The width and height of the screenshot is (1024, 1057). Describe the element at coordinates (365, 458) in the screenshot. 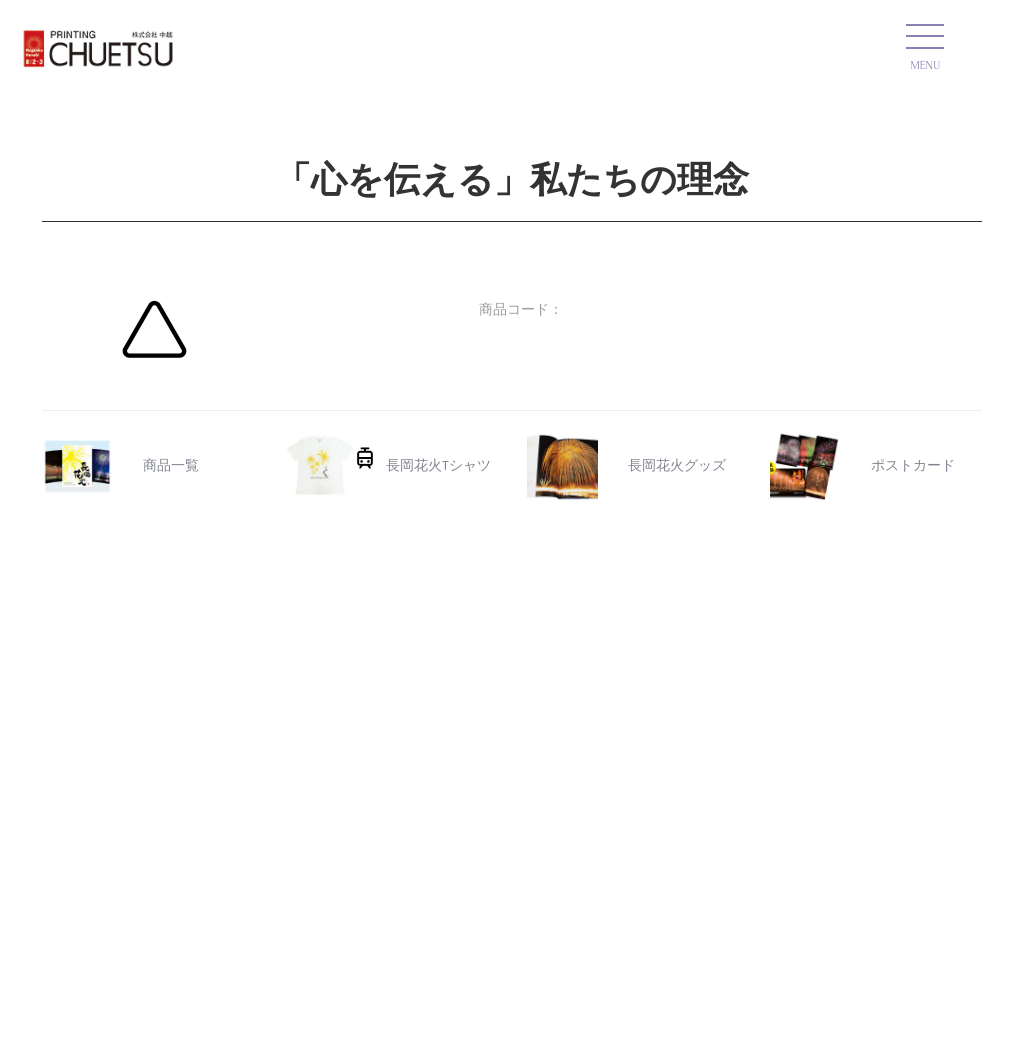

I see `view tram or light rail transit options` at that location.